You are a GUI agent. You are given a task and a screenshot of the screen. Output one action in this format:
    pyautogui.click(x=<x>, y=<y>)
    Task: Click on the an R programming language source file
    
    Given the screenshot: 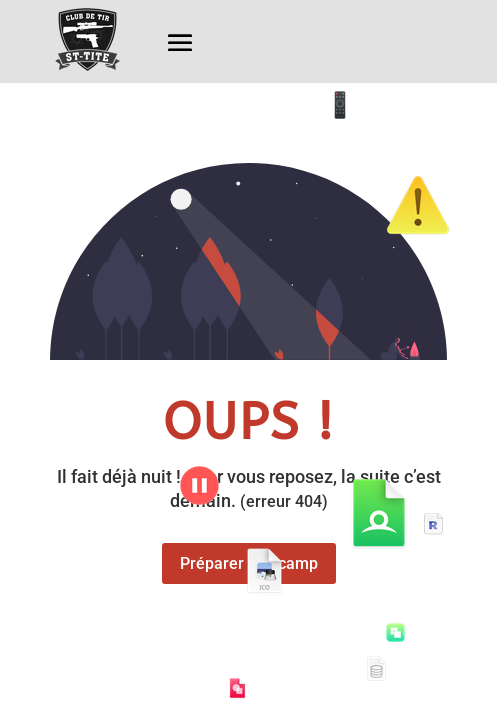 What is the action you would take?
    pyautogui.click(x=433, y=523)
    